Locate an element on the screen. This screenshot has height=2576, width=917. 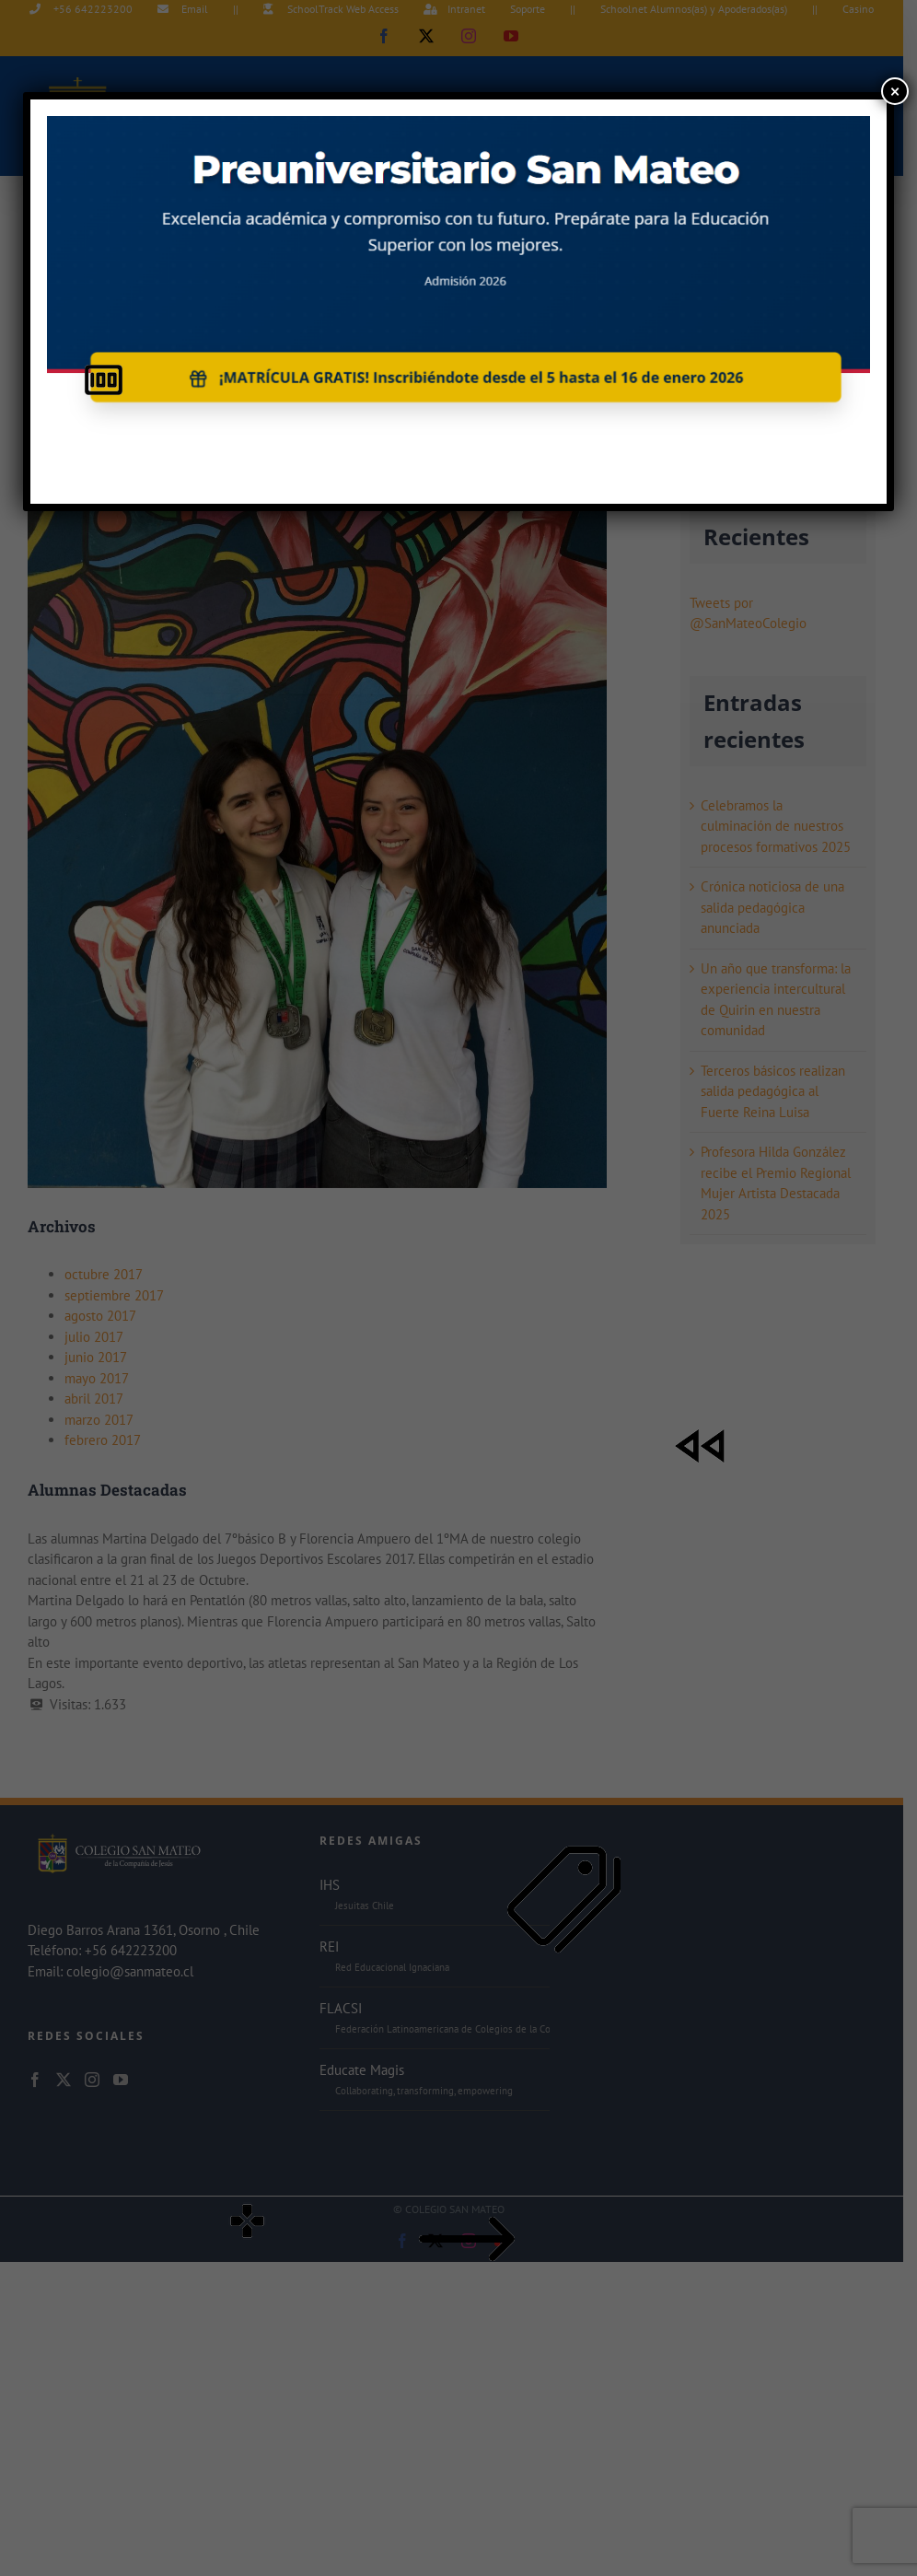
rewind media playback is located at coordinates (702, 1446).